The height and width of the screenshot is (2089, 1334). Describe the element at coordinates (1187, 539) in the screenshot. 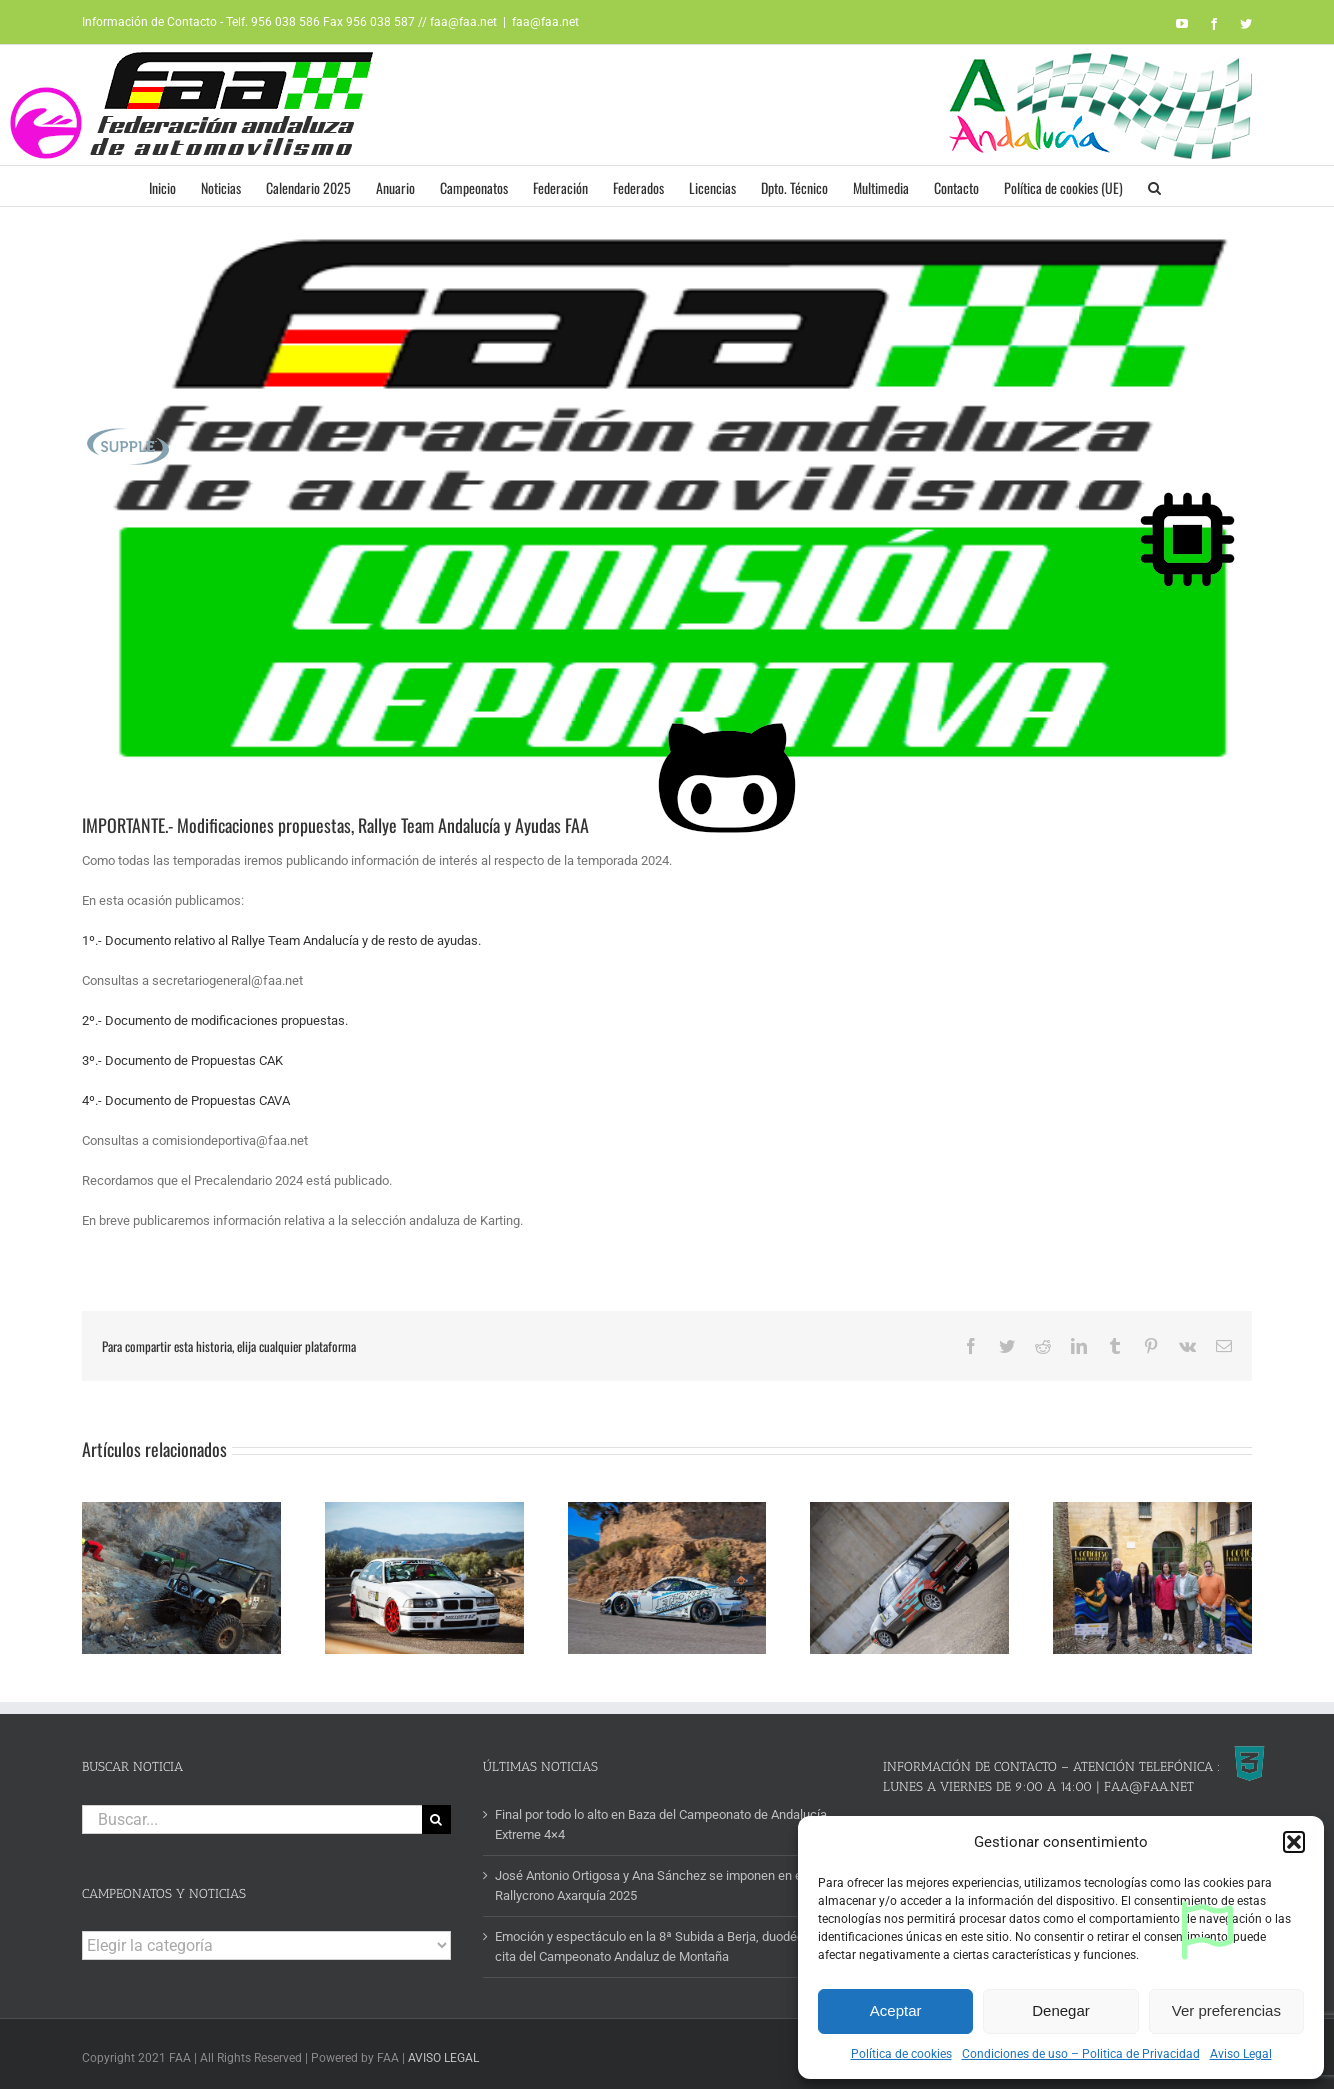

I see `view hardware or processor information` at that location.